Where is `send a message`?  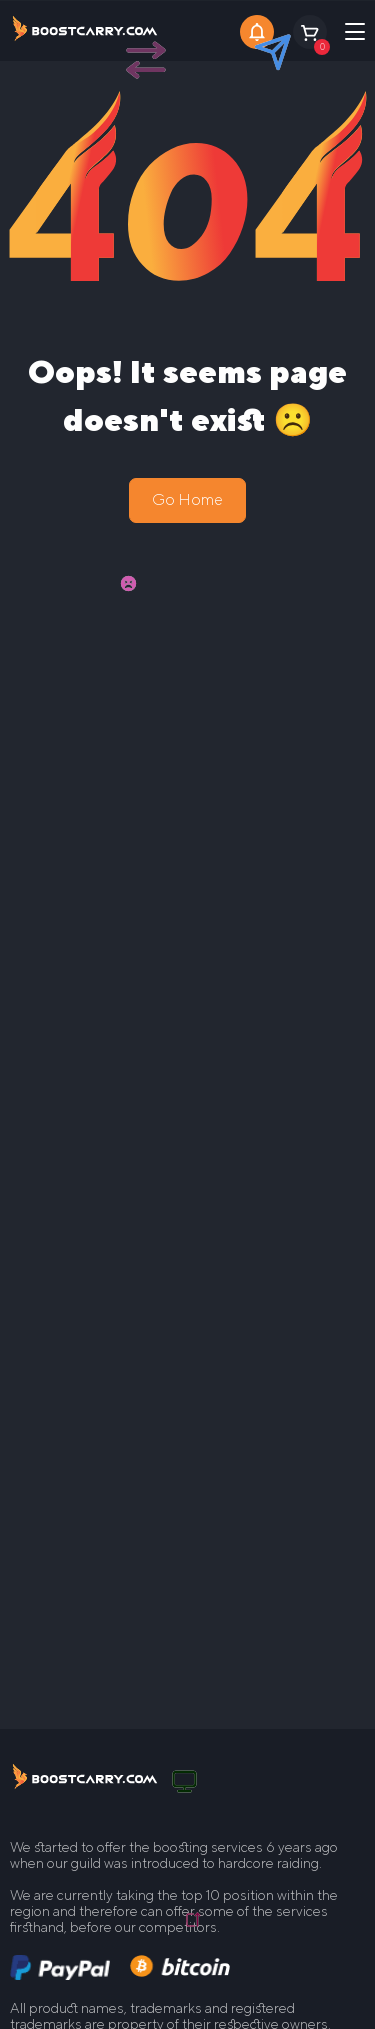
send a message is located at coordinates (274, 50).